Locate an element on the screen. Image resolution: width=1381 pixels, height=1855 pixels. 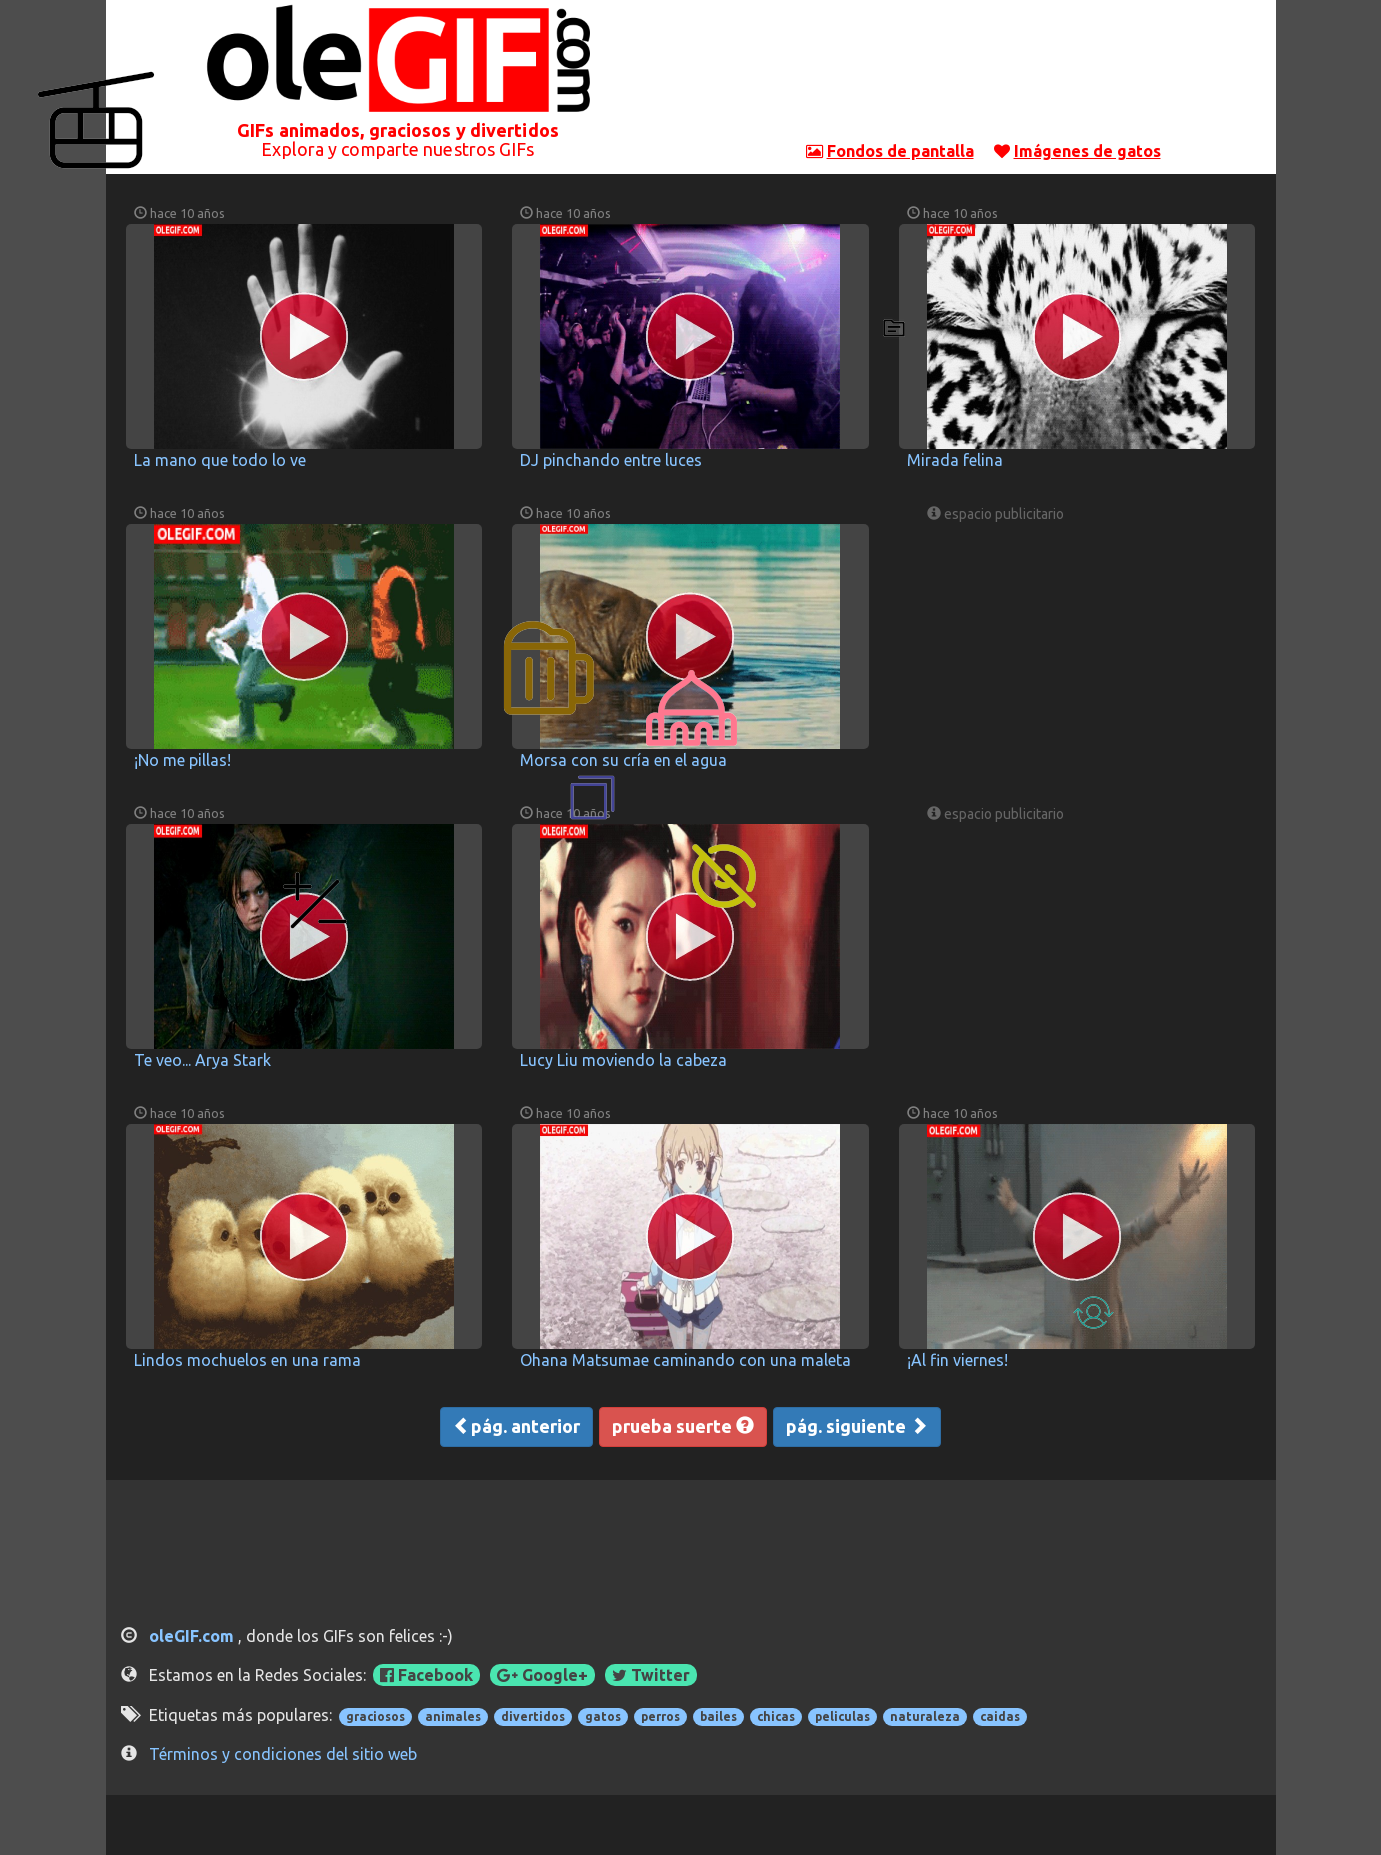
find nearby mosques is located at coordinates (691, 712).